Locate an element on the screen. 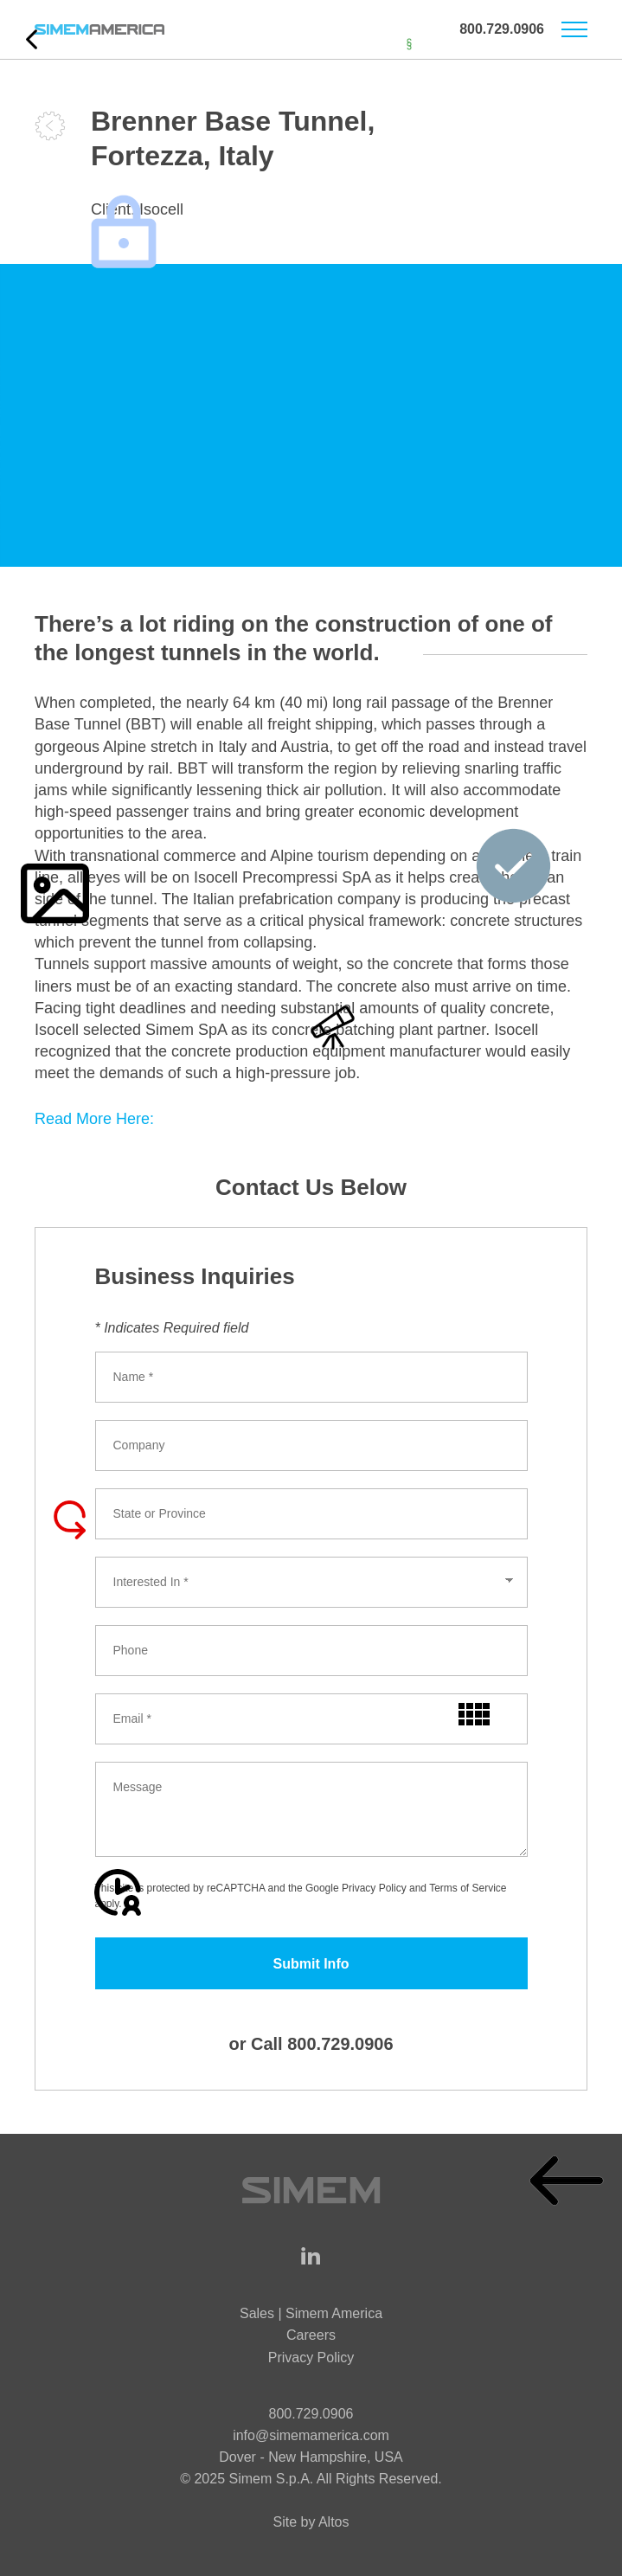  explore or discover new content is located at coordinates (333, 1026).